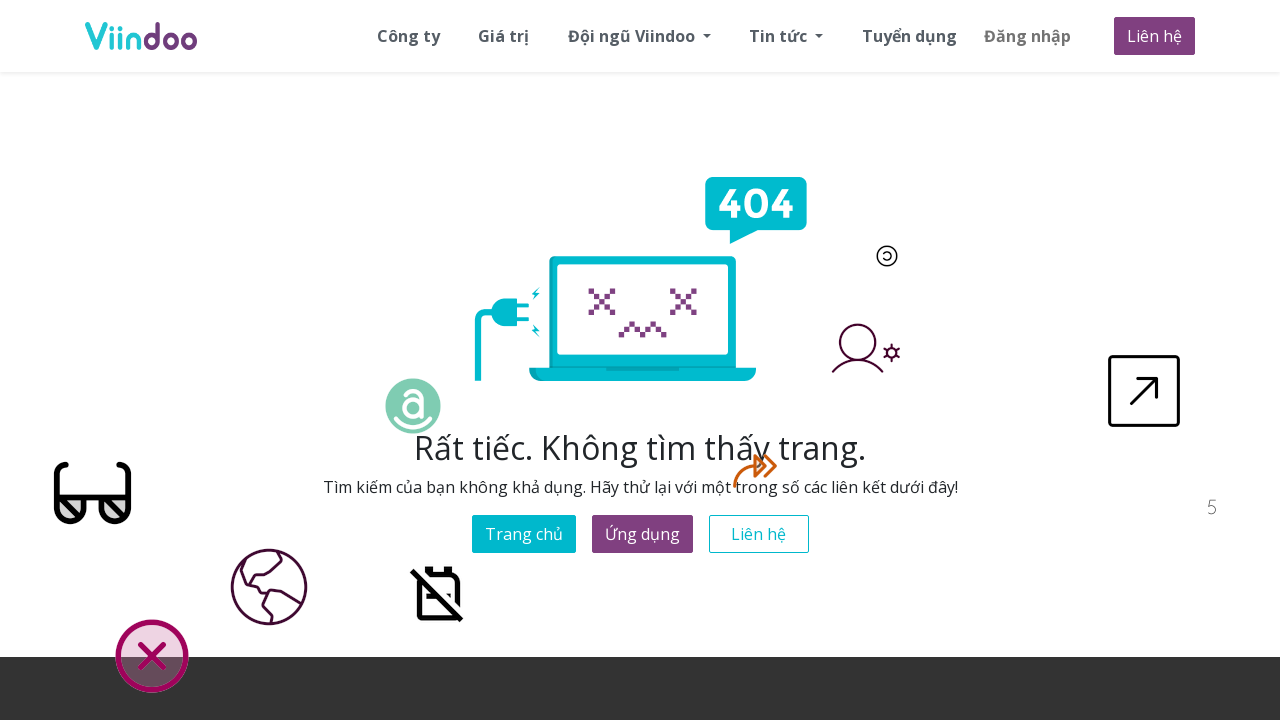  I want to click on access user settings, so click(863, 350).